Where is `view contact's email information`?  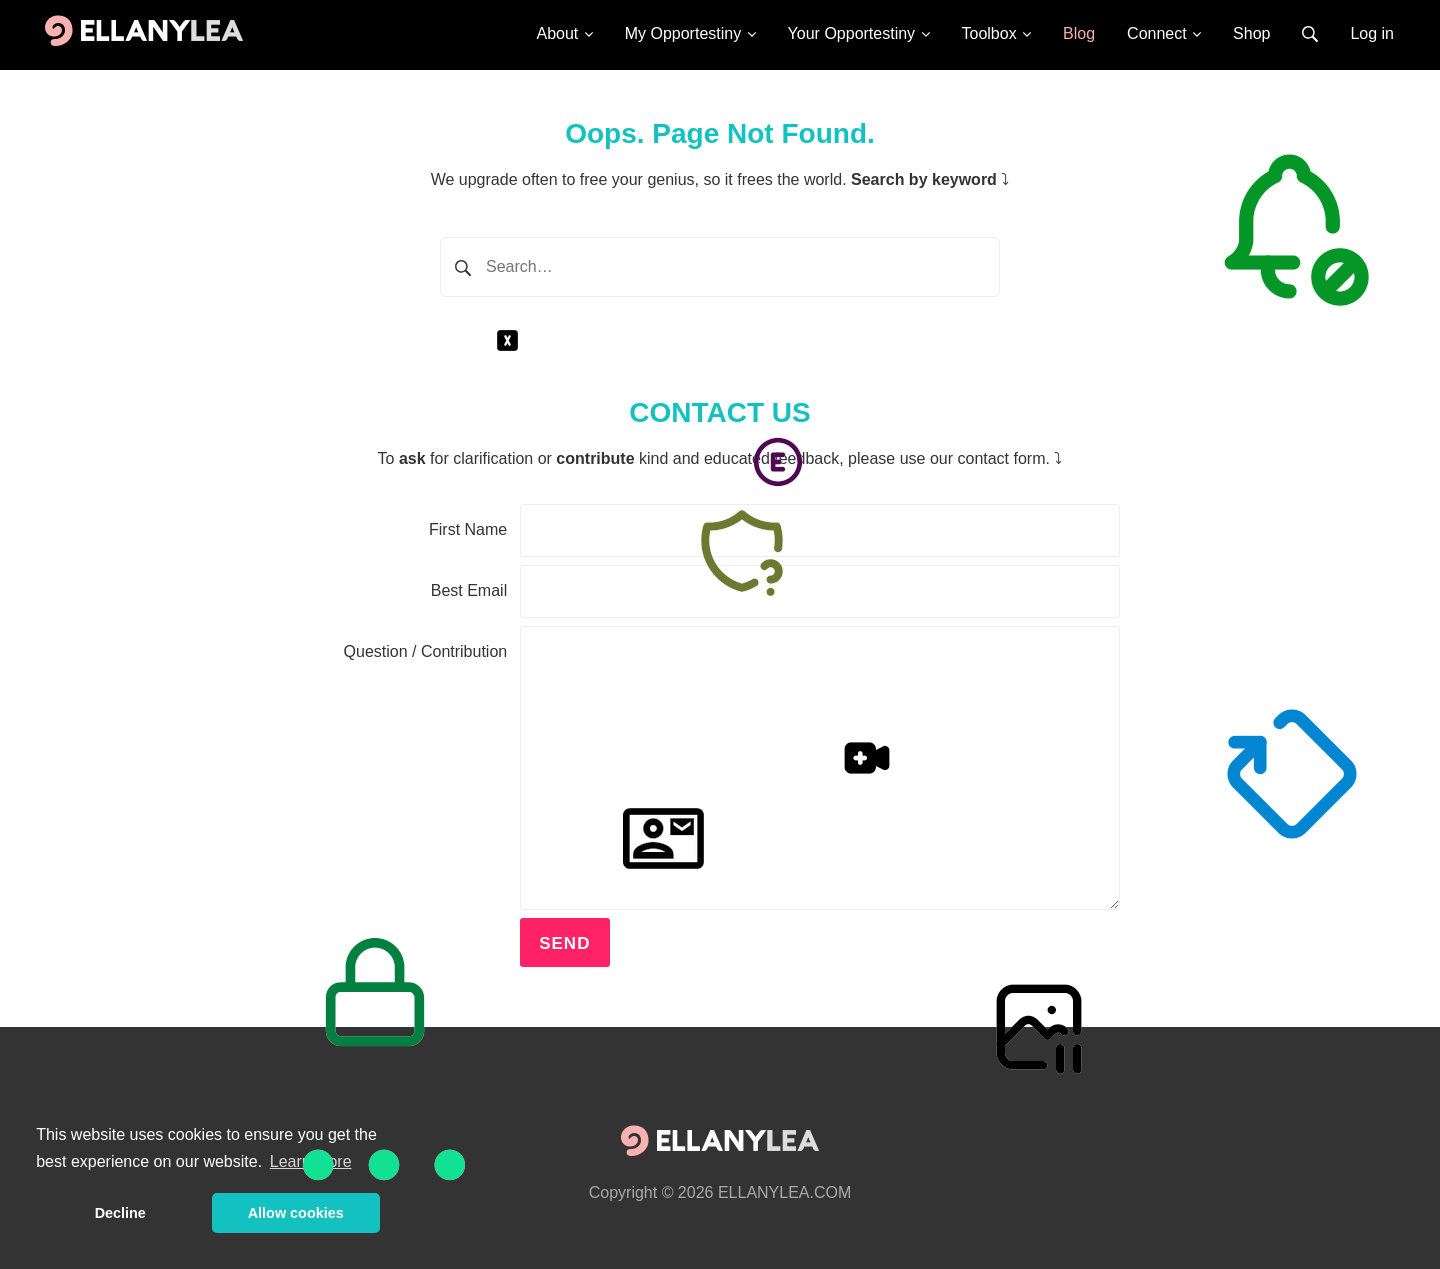
view contact's email information is located at coordinates (663, 838).